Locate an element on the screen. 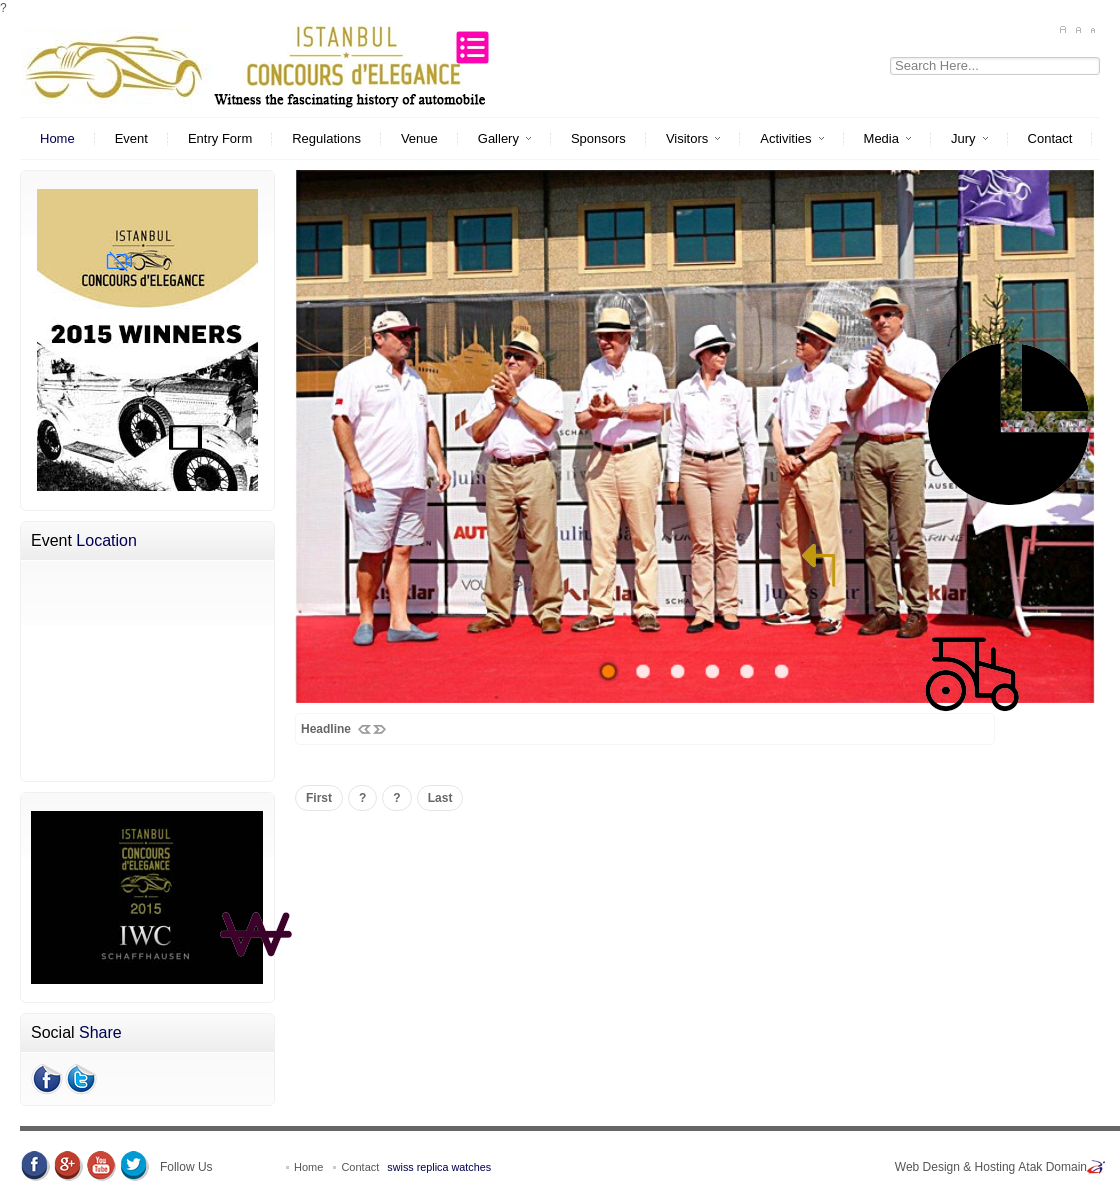  turn off camera or disable video is located at coordinates (118, 261).